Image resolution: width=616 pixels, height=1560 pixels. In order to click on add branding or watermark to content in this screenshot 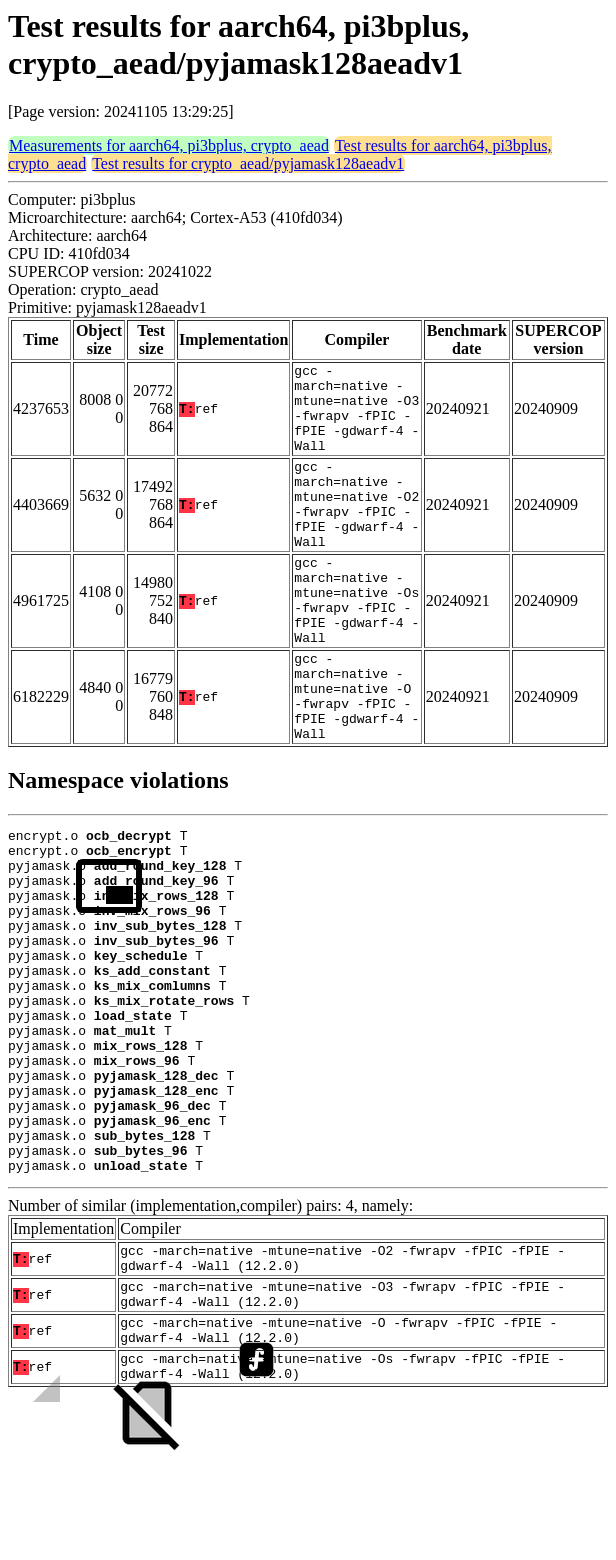, I will do `click(109, 886)`.